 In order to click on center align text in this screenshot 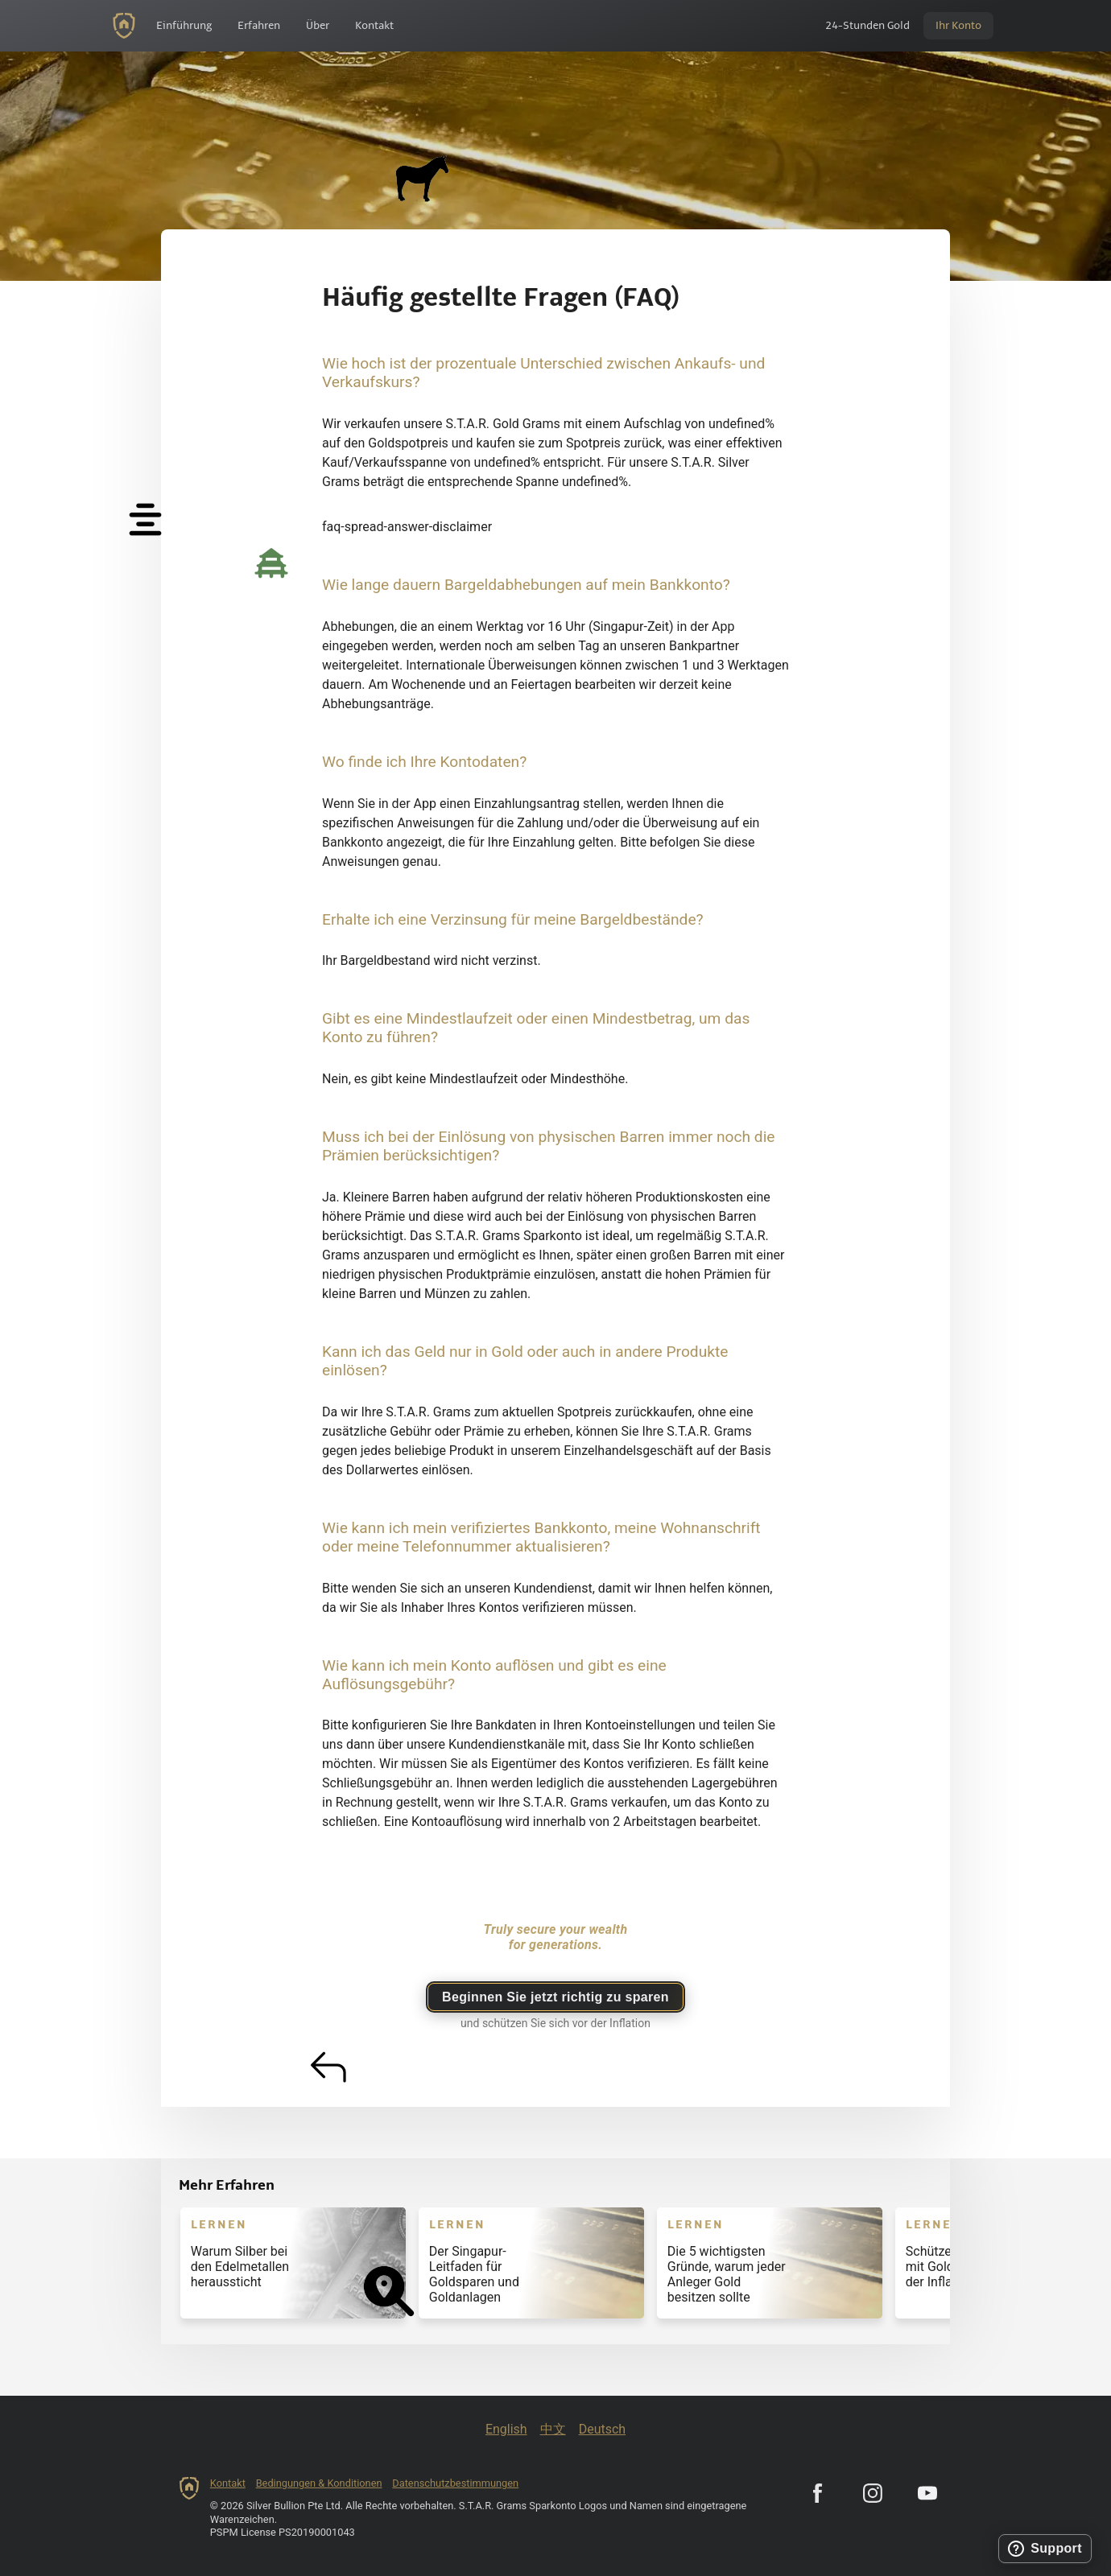, I will do `click(145, 519)`.